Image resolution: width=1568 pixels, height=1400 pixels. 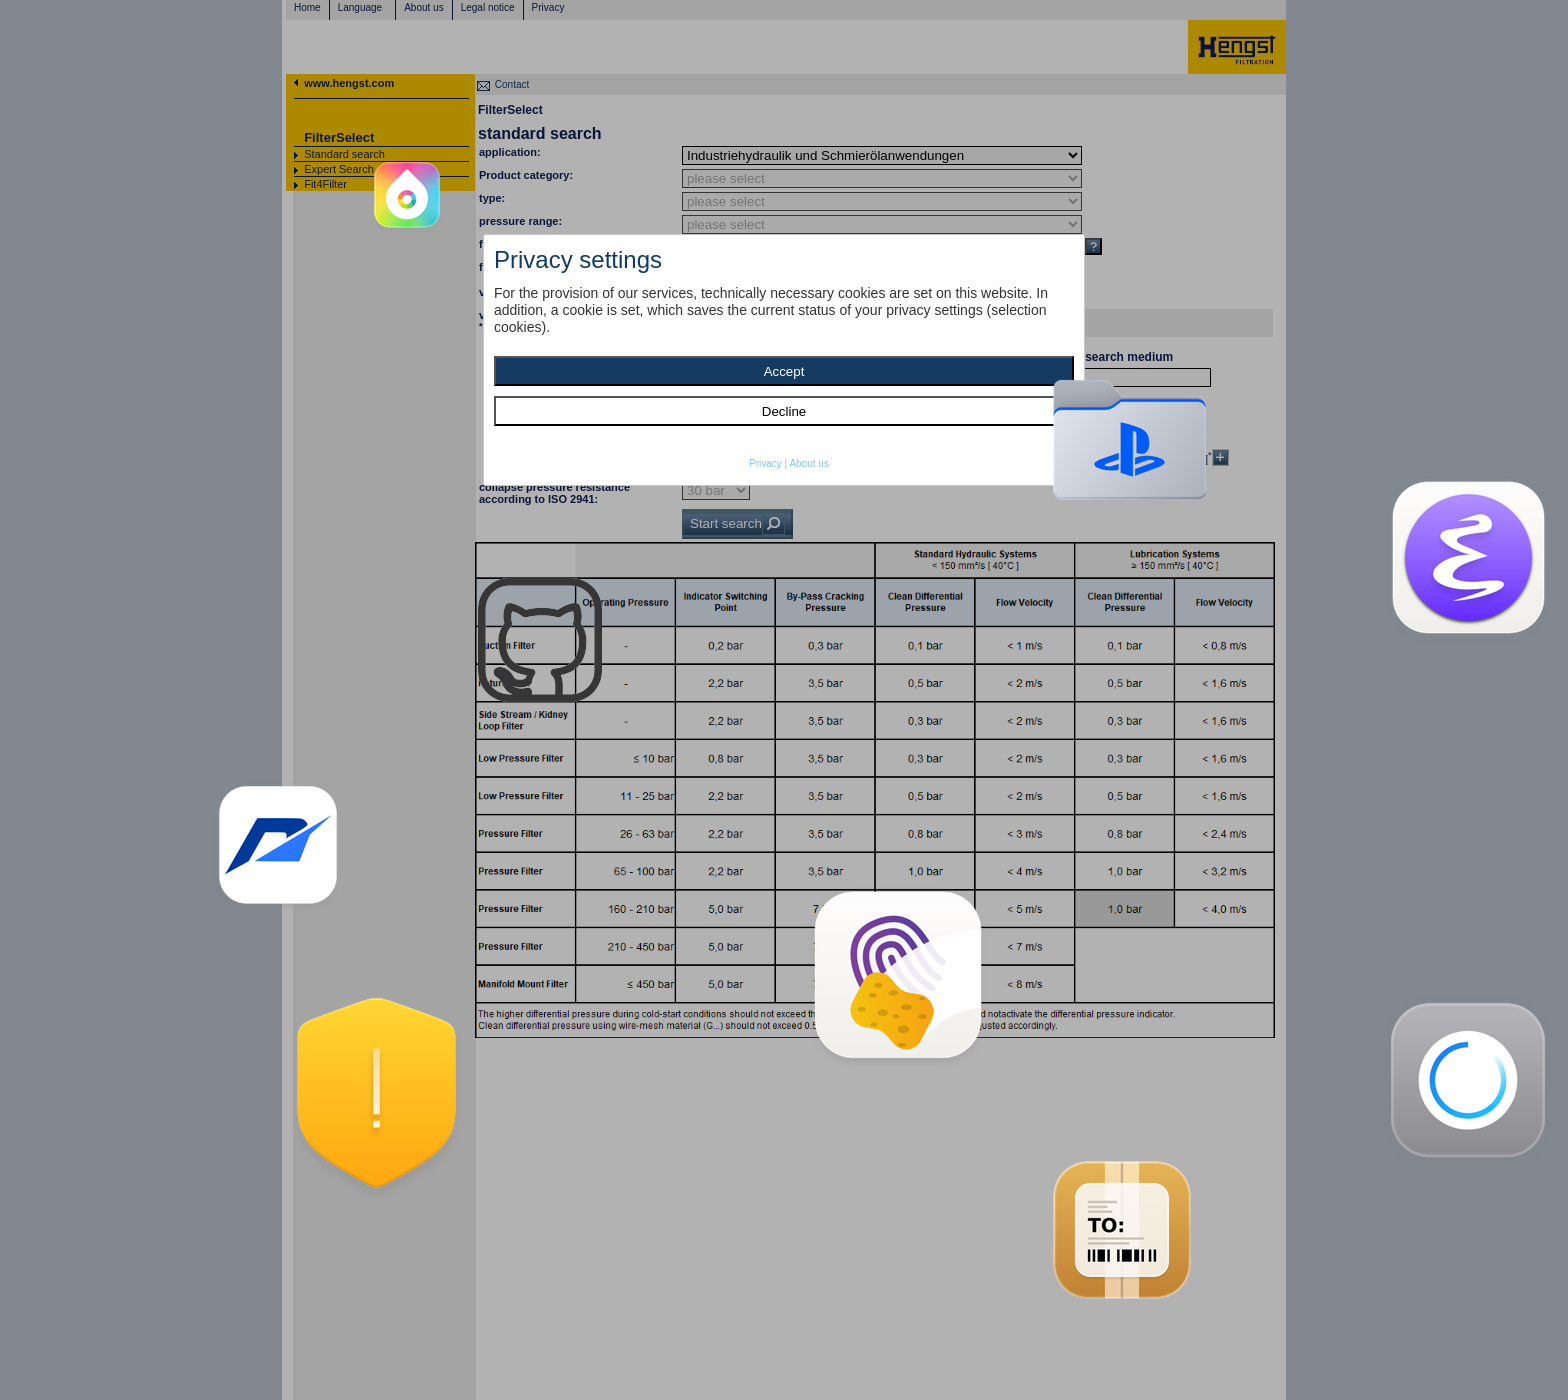 I want to click on open GitHub Desktop application, so click(x=540, y=640).